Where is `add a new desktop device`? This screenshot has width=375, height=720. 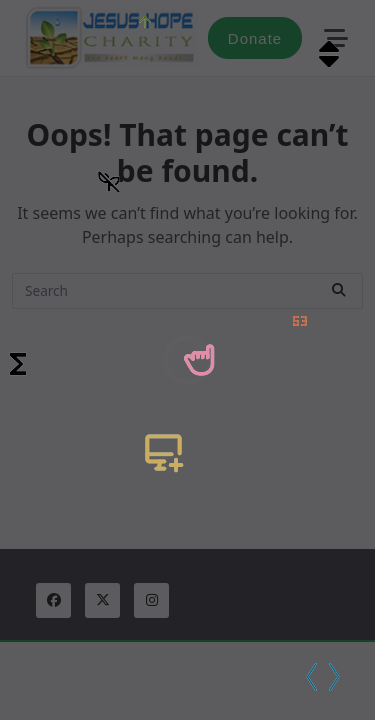 add a new desktop device is located at coordinates (163, 452).